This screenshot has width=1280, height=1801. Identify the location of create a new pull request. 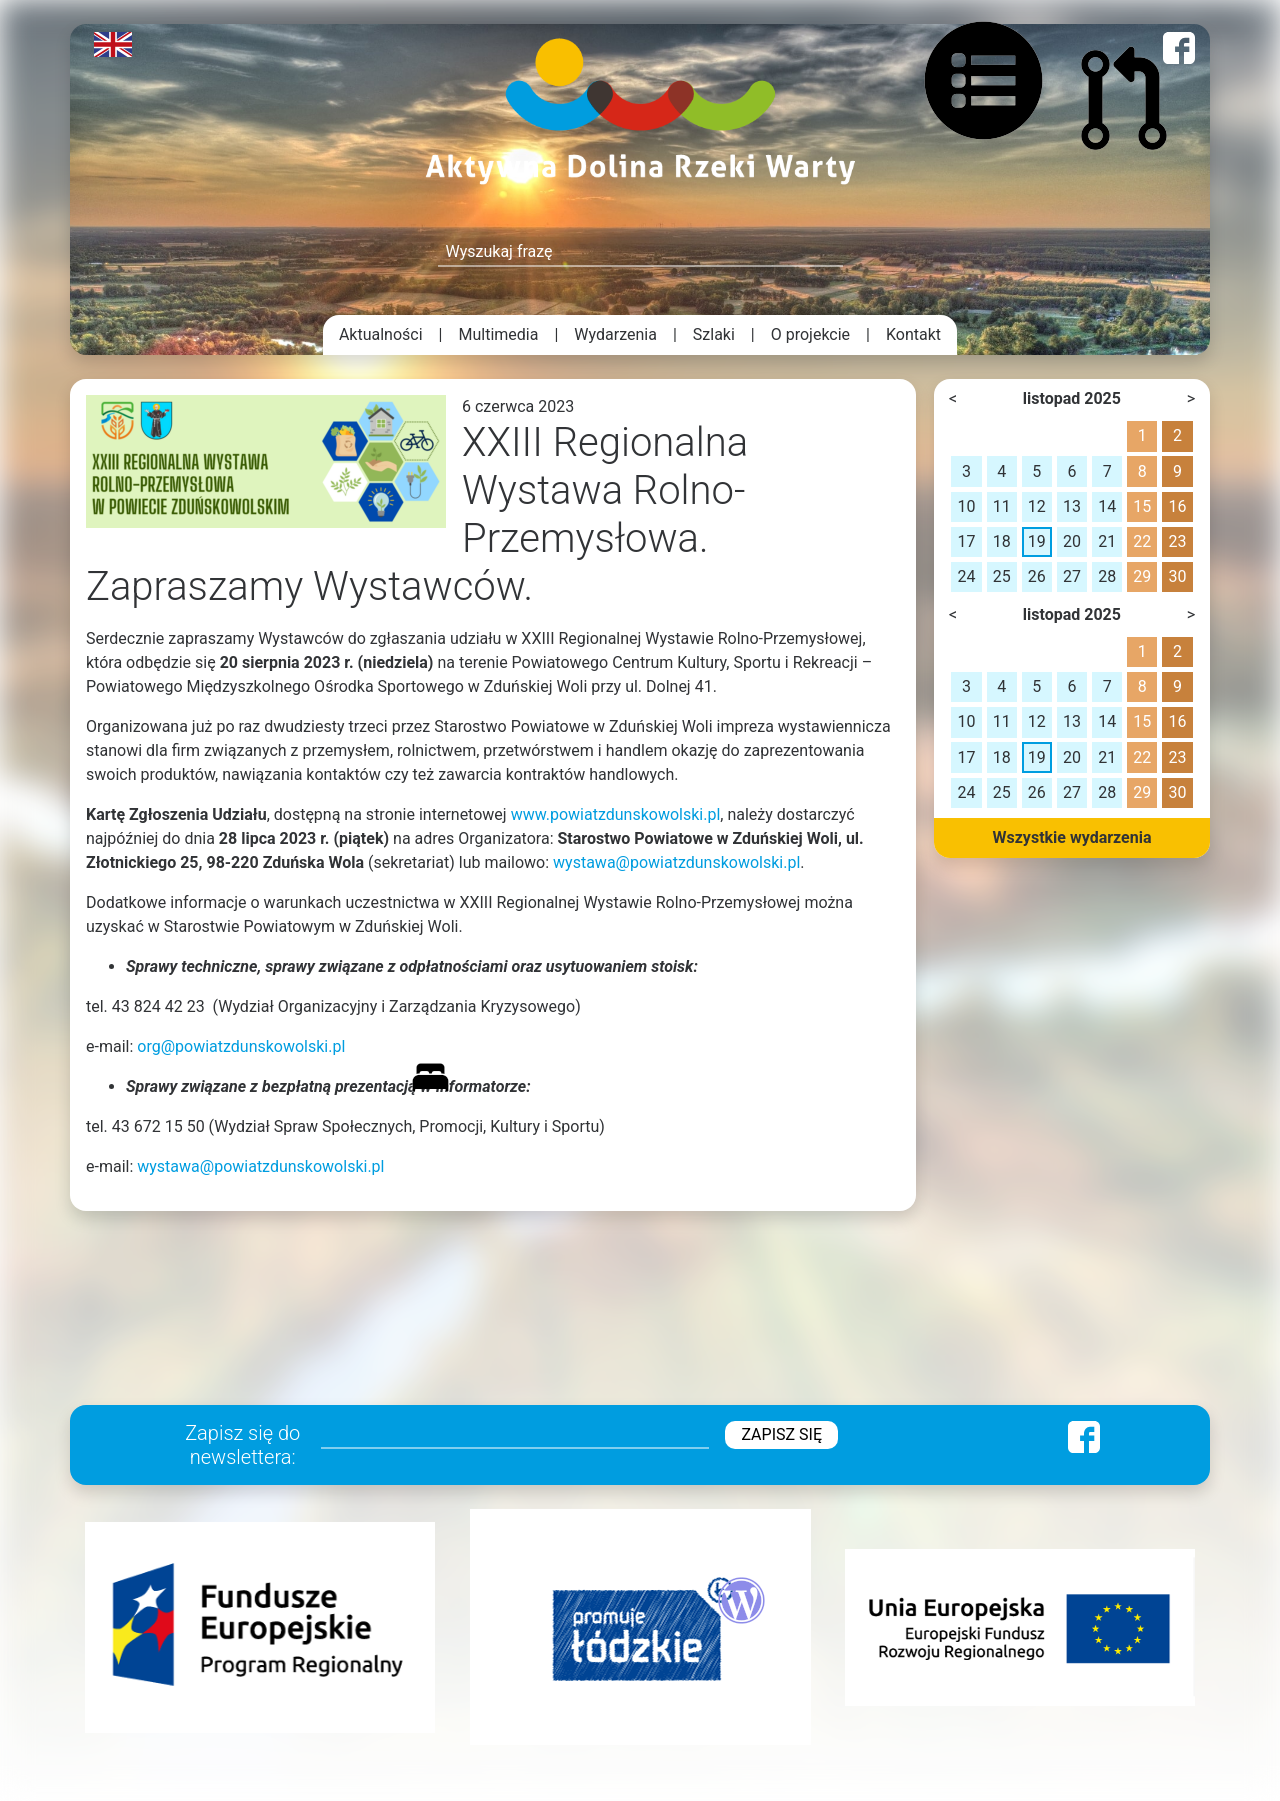
(1124, 100).